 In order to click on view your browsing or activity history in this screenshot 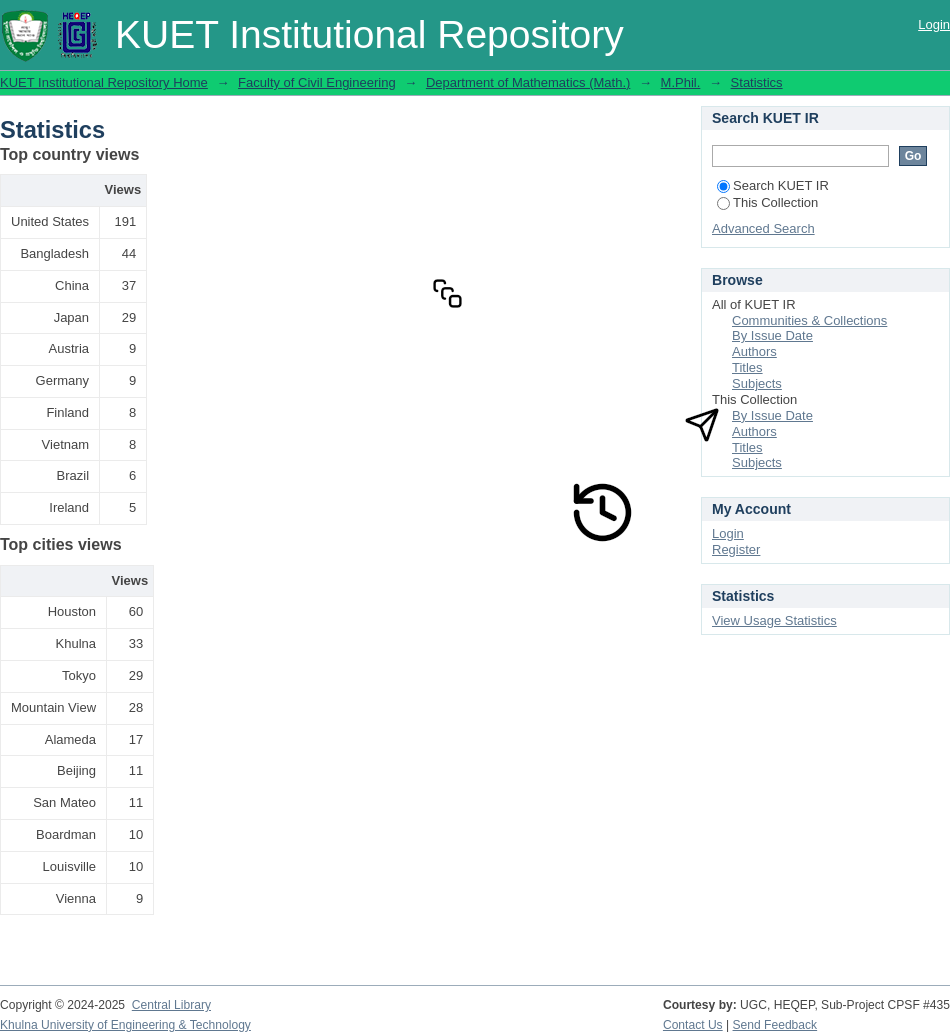, I will do `click(602, 512)`.